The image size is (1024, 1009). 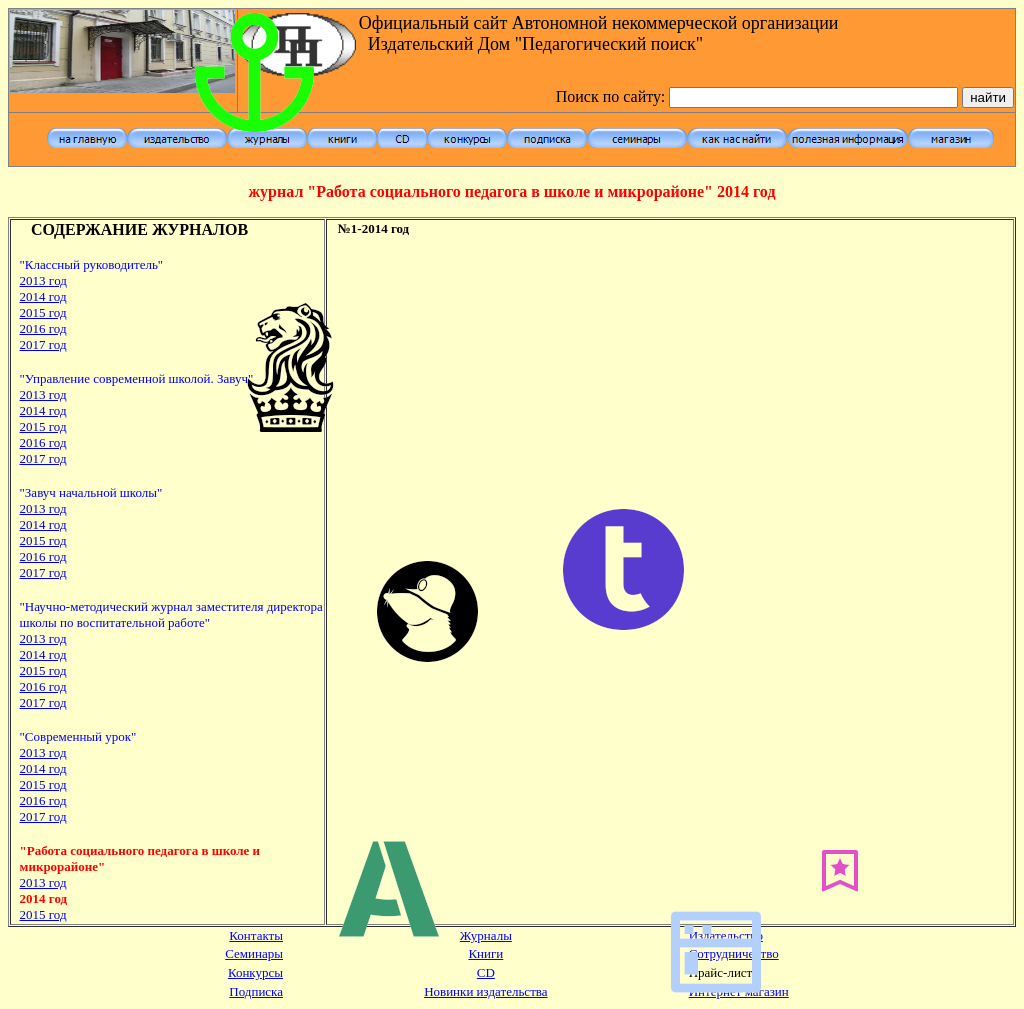 What do you see at coordinates (254, 72) in the screenshot?
I see `set a fixed anchor point on the map` at bounding box center [254, 72].